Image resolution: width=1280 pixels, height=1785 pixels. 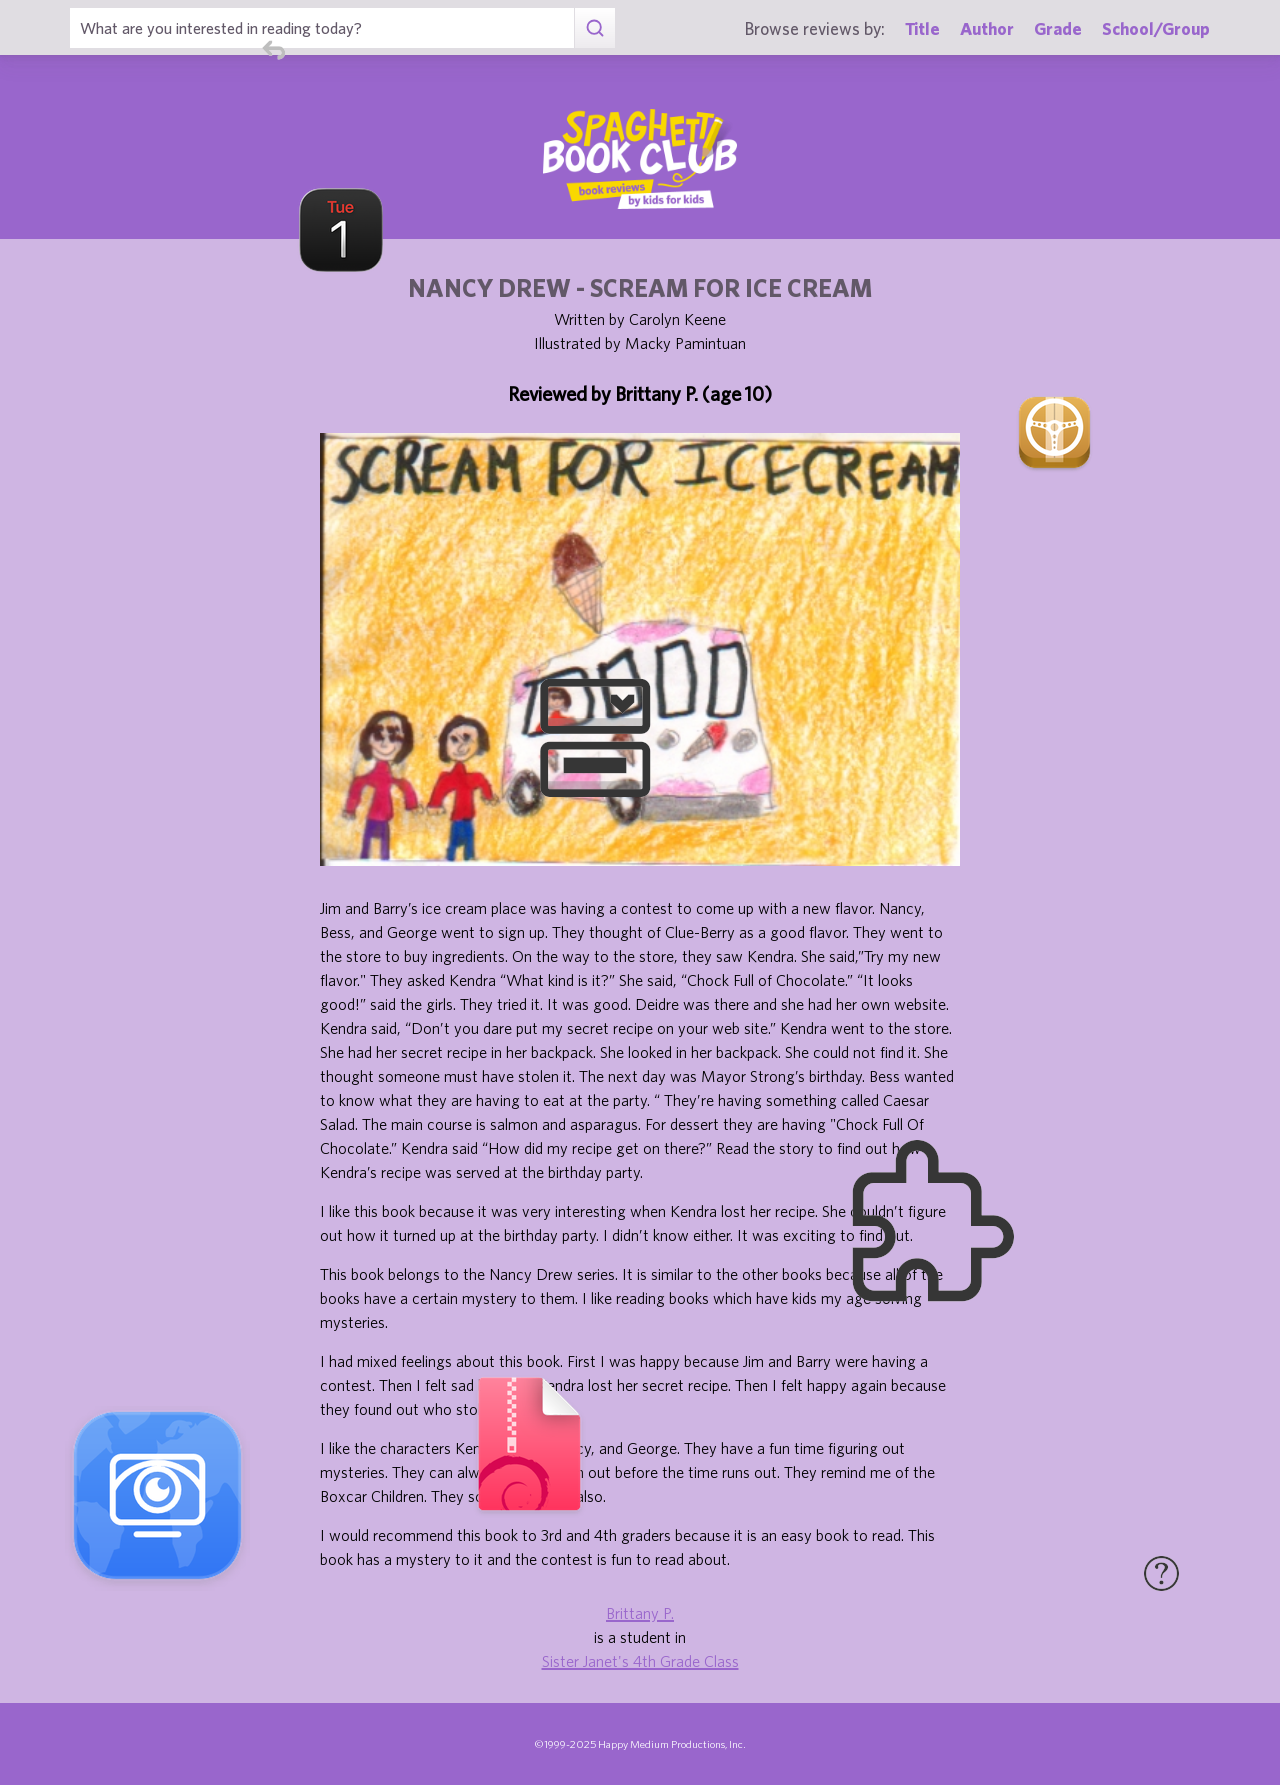 What do you see at coordinates (529, 1446) in the screenshot?
I see `a debian software package file` at bounding box center [529, 1446].